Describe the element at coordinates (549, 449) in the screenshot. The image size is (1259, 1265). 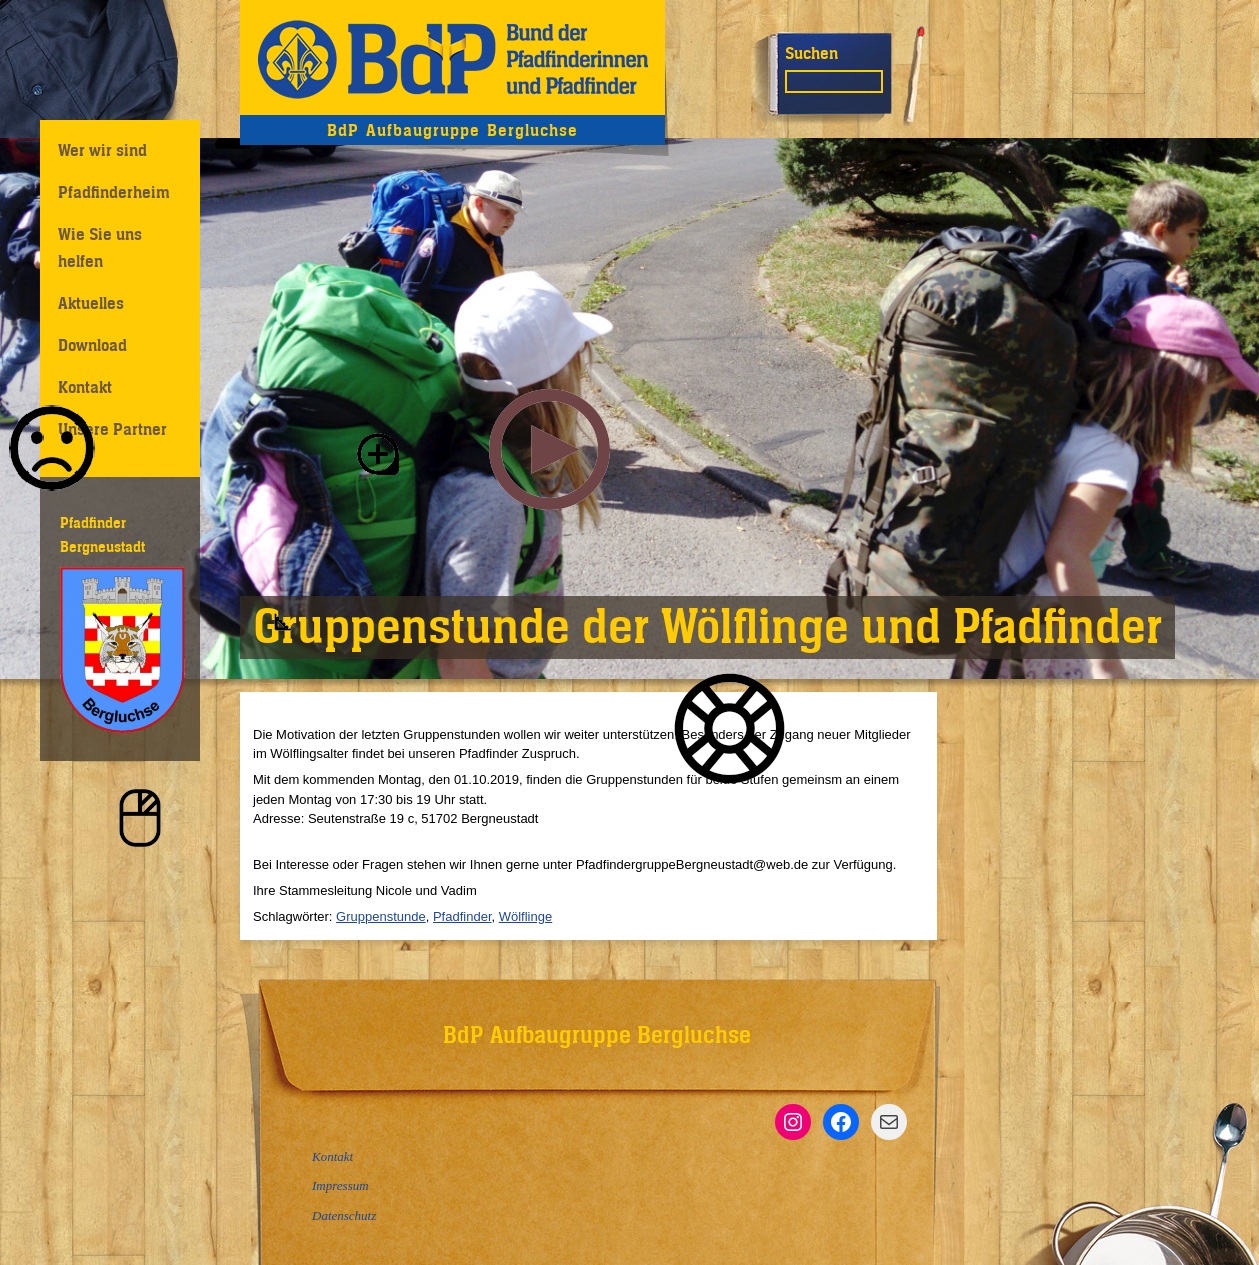
I see `play media or video content` at that location.